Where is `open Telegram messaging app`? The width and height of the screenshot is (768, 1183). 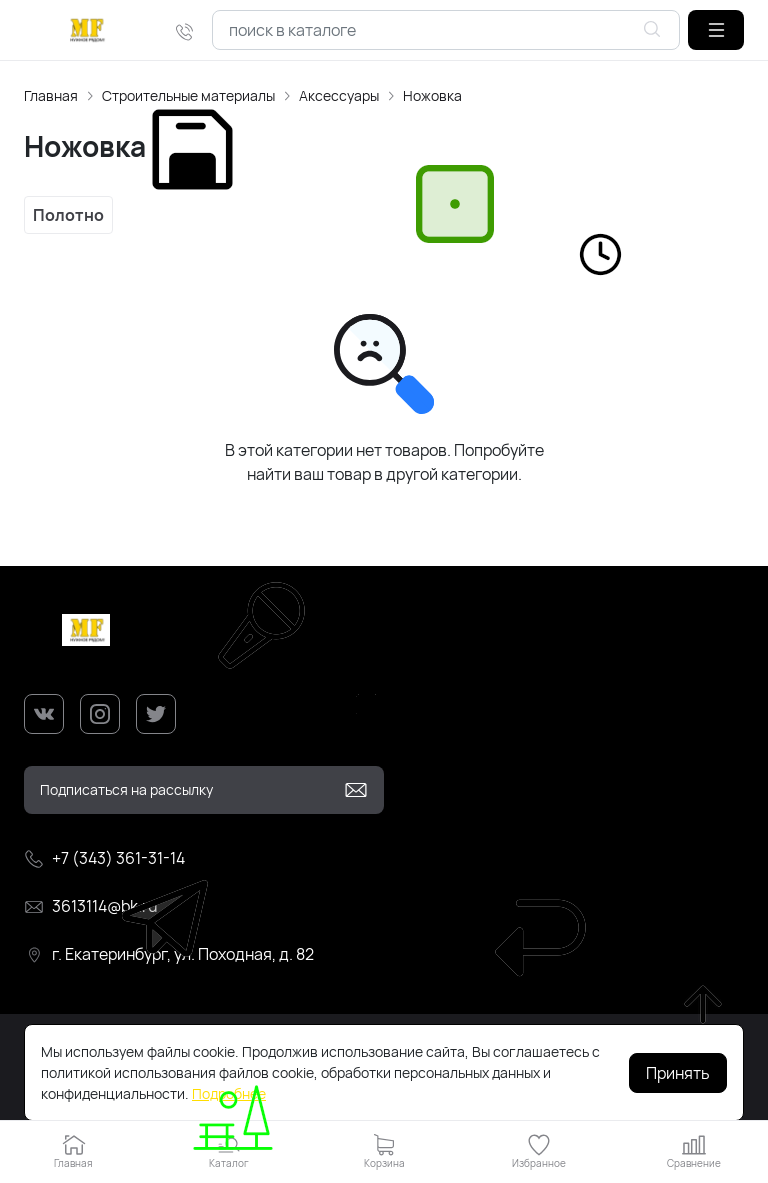
open Telegram messaging app is located at coordinates (168, 920).